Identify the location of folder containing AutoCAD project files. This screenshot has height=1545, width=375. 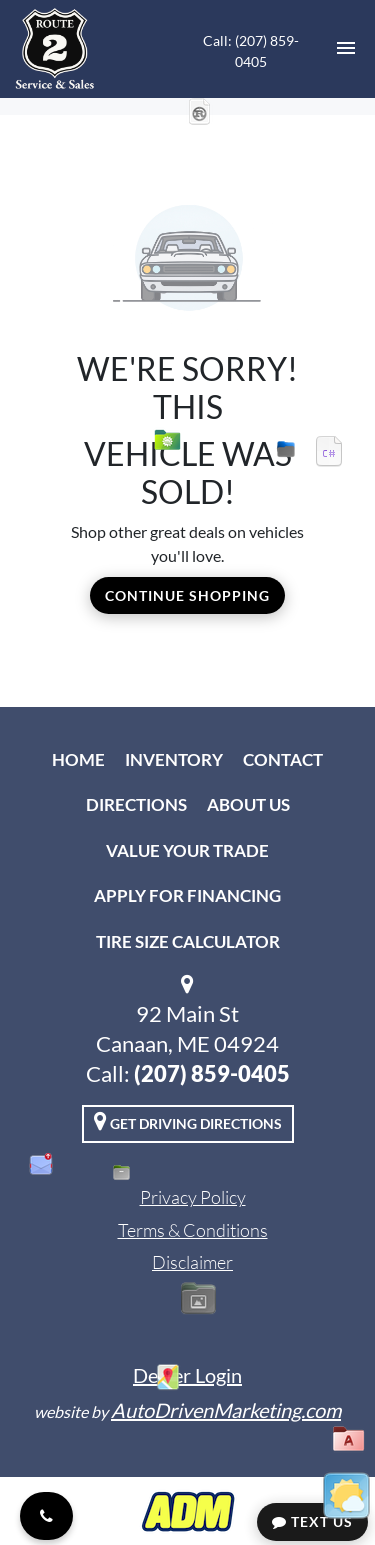
(348, 1439).